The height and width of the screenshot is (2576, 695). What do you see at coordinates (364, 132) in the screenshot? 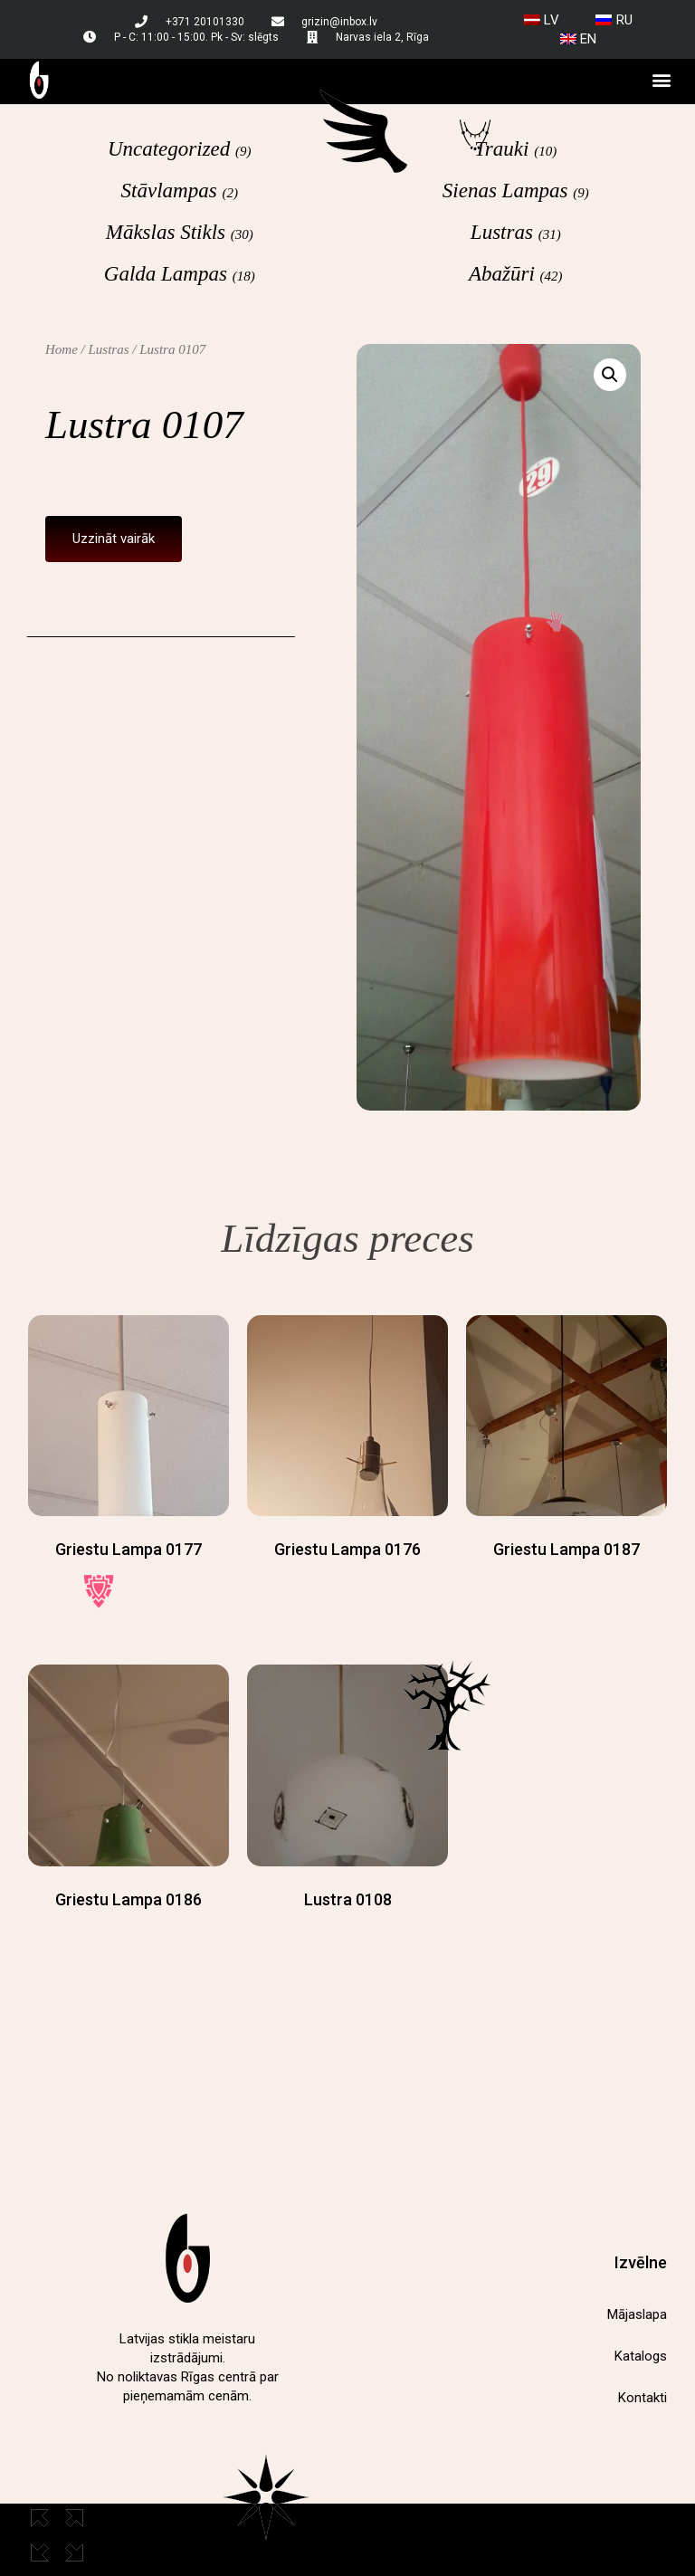
I see `indicates flight or aerial ability in gameplay` at bounding box center [364, 132].